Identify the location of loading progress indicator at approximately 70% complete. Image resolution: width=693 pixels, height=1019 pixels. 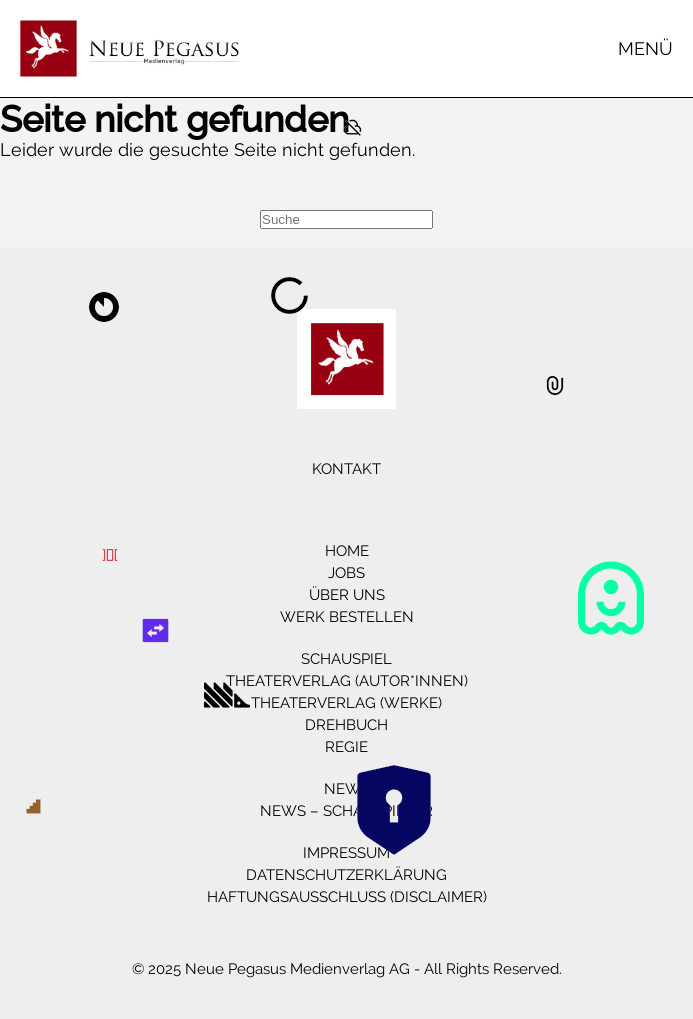
(104, 307).